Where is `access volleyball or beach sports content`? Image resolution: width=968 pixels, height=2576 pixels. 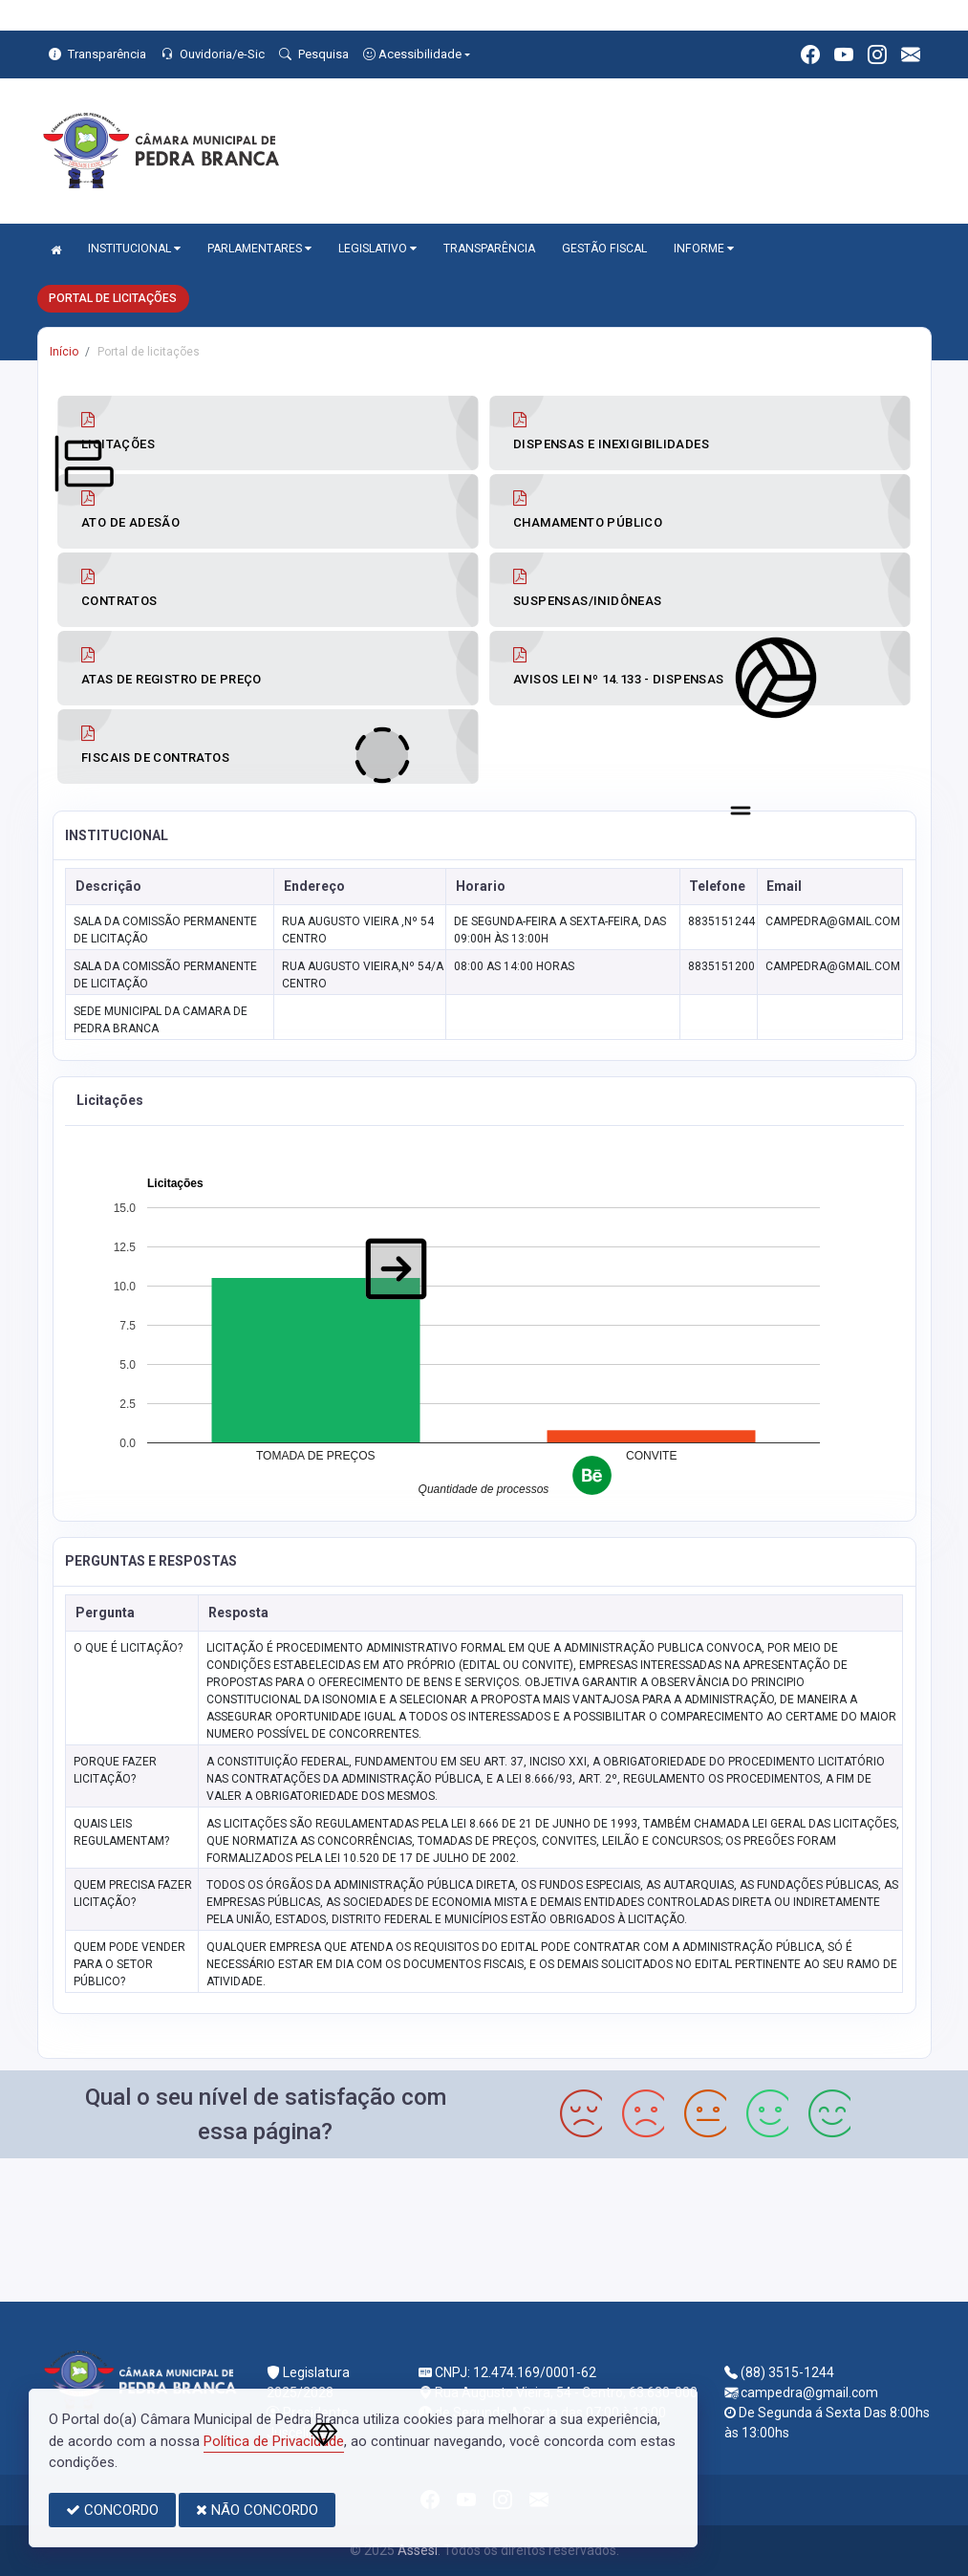 access volleyball or beach sports content is located at coordinates (776, 678).